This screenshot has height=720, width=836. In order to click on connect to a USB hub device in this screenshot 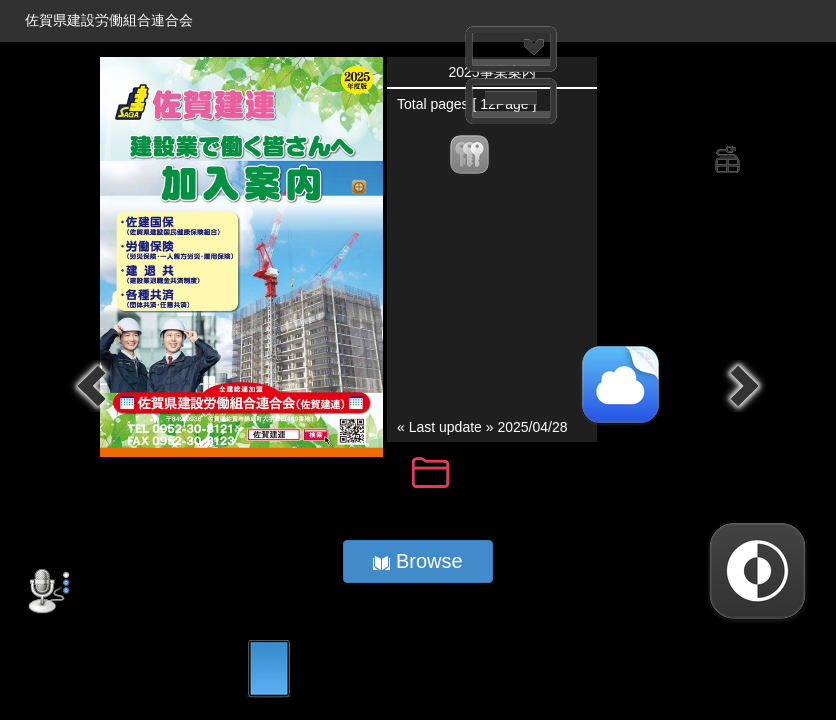, I will do `click(727, 159)`.